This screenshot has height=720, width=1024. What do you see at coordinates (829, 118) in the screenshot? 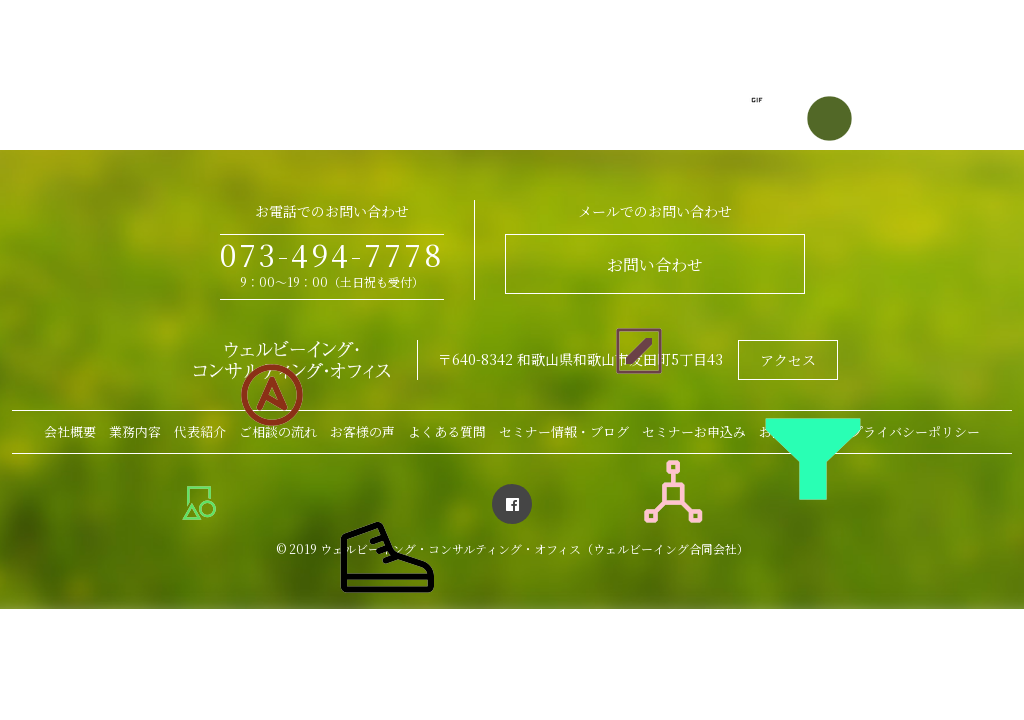
I see `indicates an unread notification or message` at bounding box center [829, 118].